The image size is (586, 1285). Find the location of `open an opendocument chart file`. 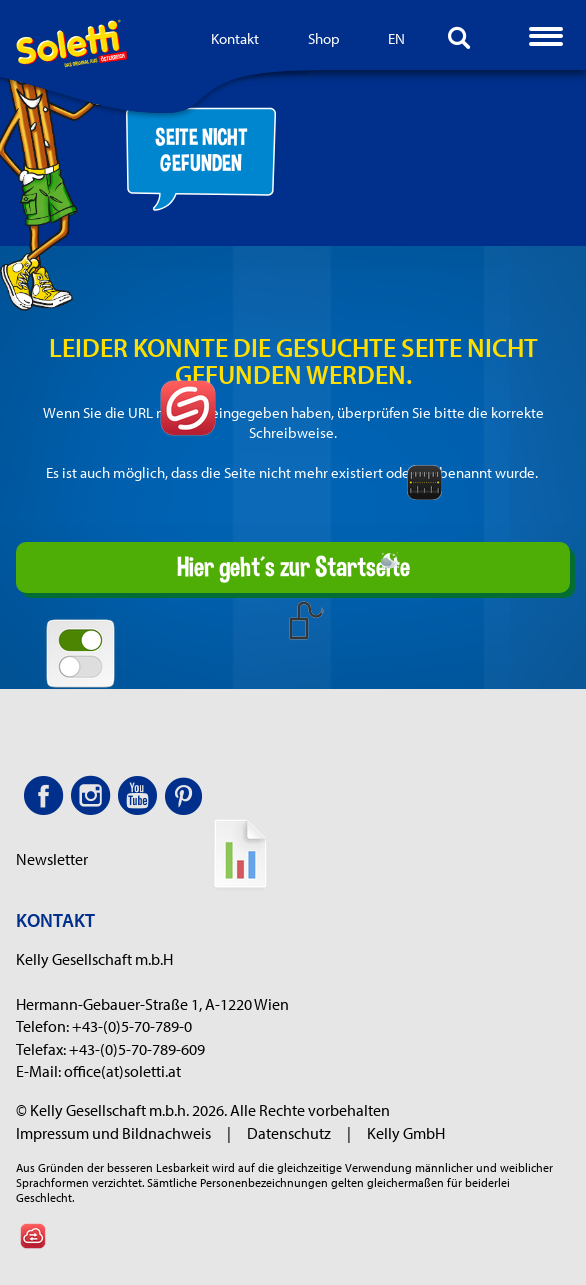

open an opendocument chart file is located at coordinates (240, 853).